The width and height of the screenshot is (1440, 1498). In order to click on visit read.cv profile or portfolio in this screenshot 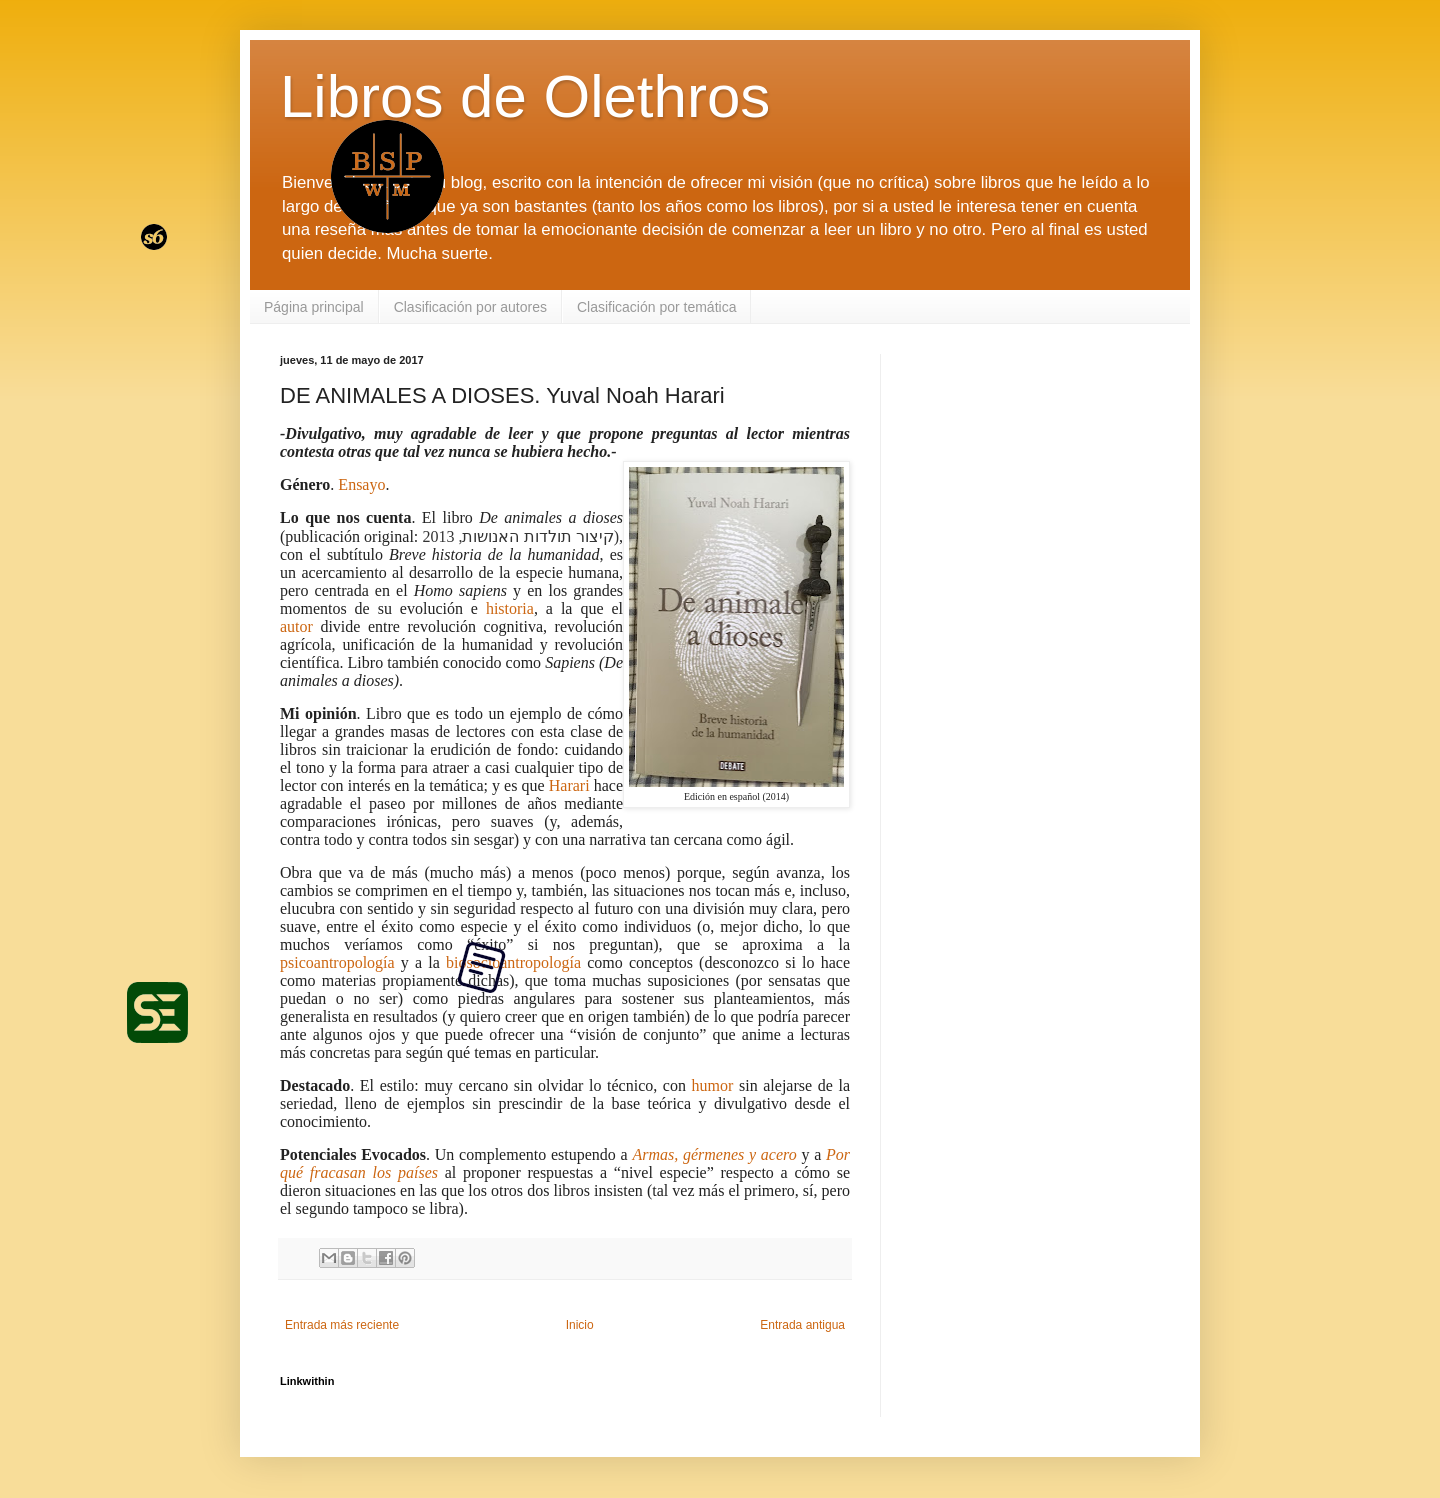, I will do `click(481, 967)`.